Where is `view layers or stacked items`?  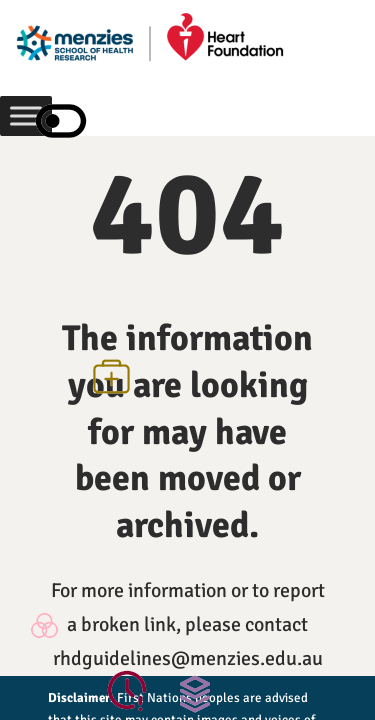
view layers or stacked items is located at coordinates (195, 694).